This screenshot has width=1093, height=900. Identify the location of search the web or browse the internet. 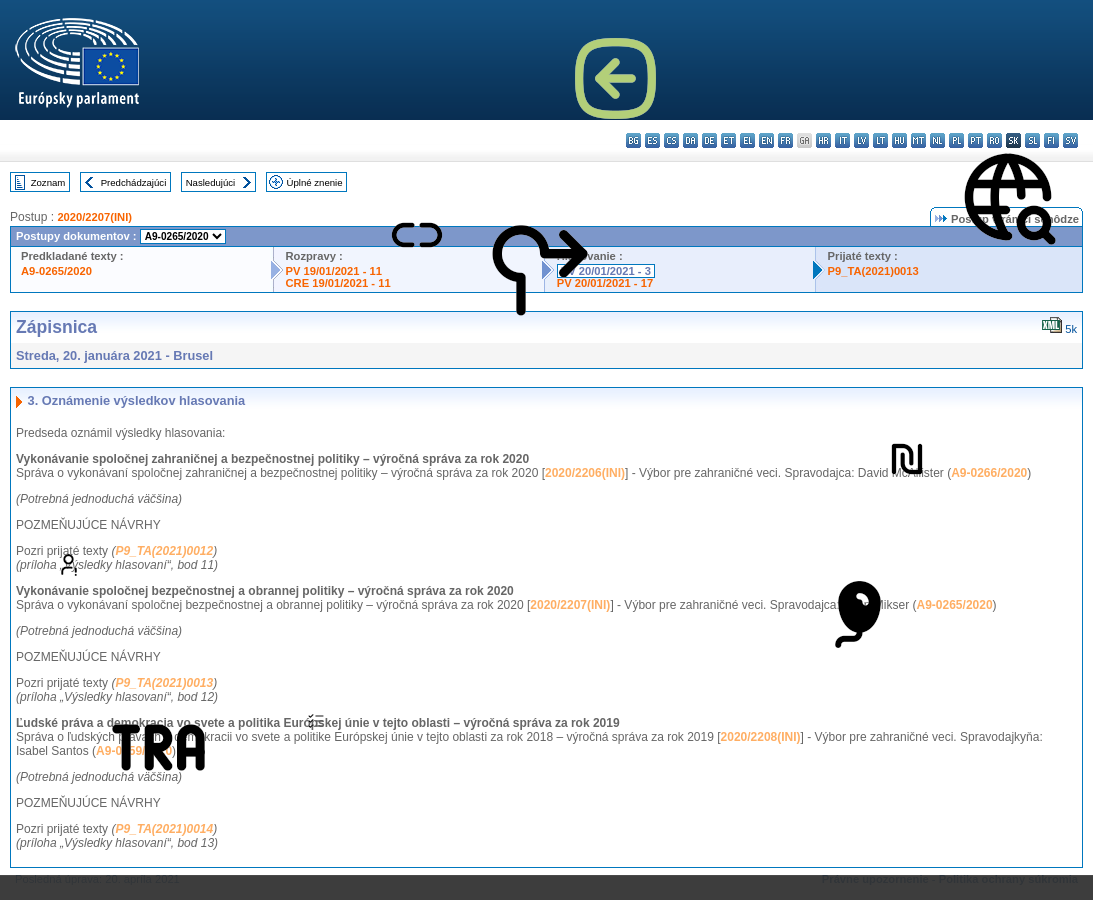
(1008, 197).